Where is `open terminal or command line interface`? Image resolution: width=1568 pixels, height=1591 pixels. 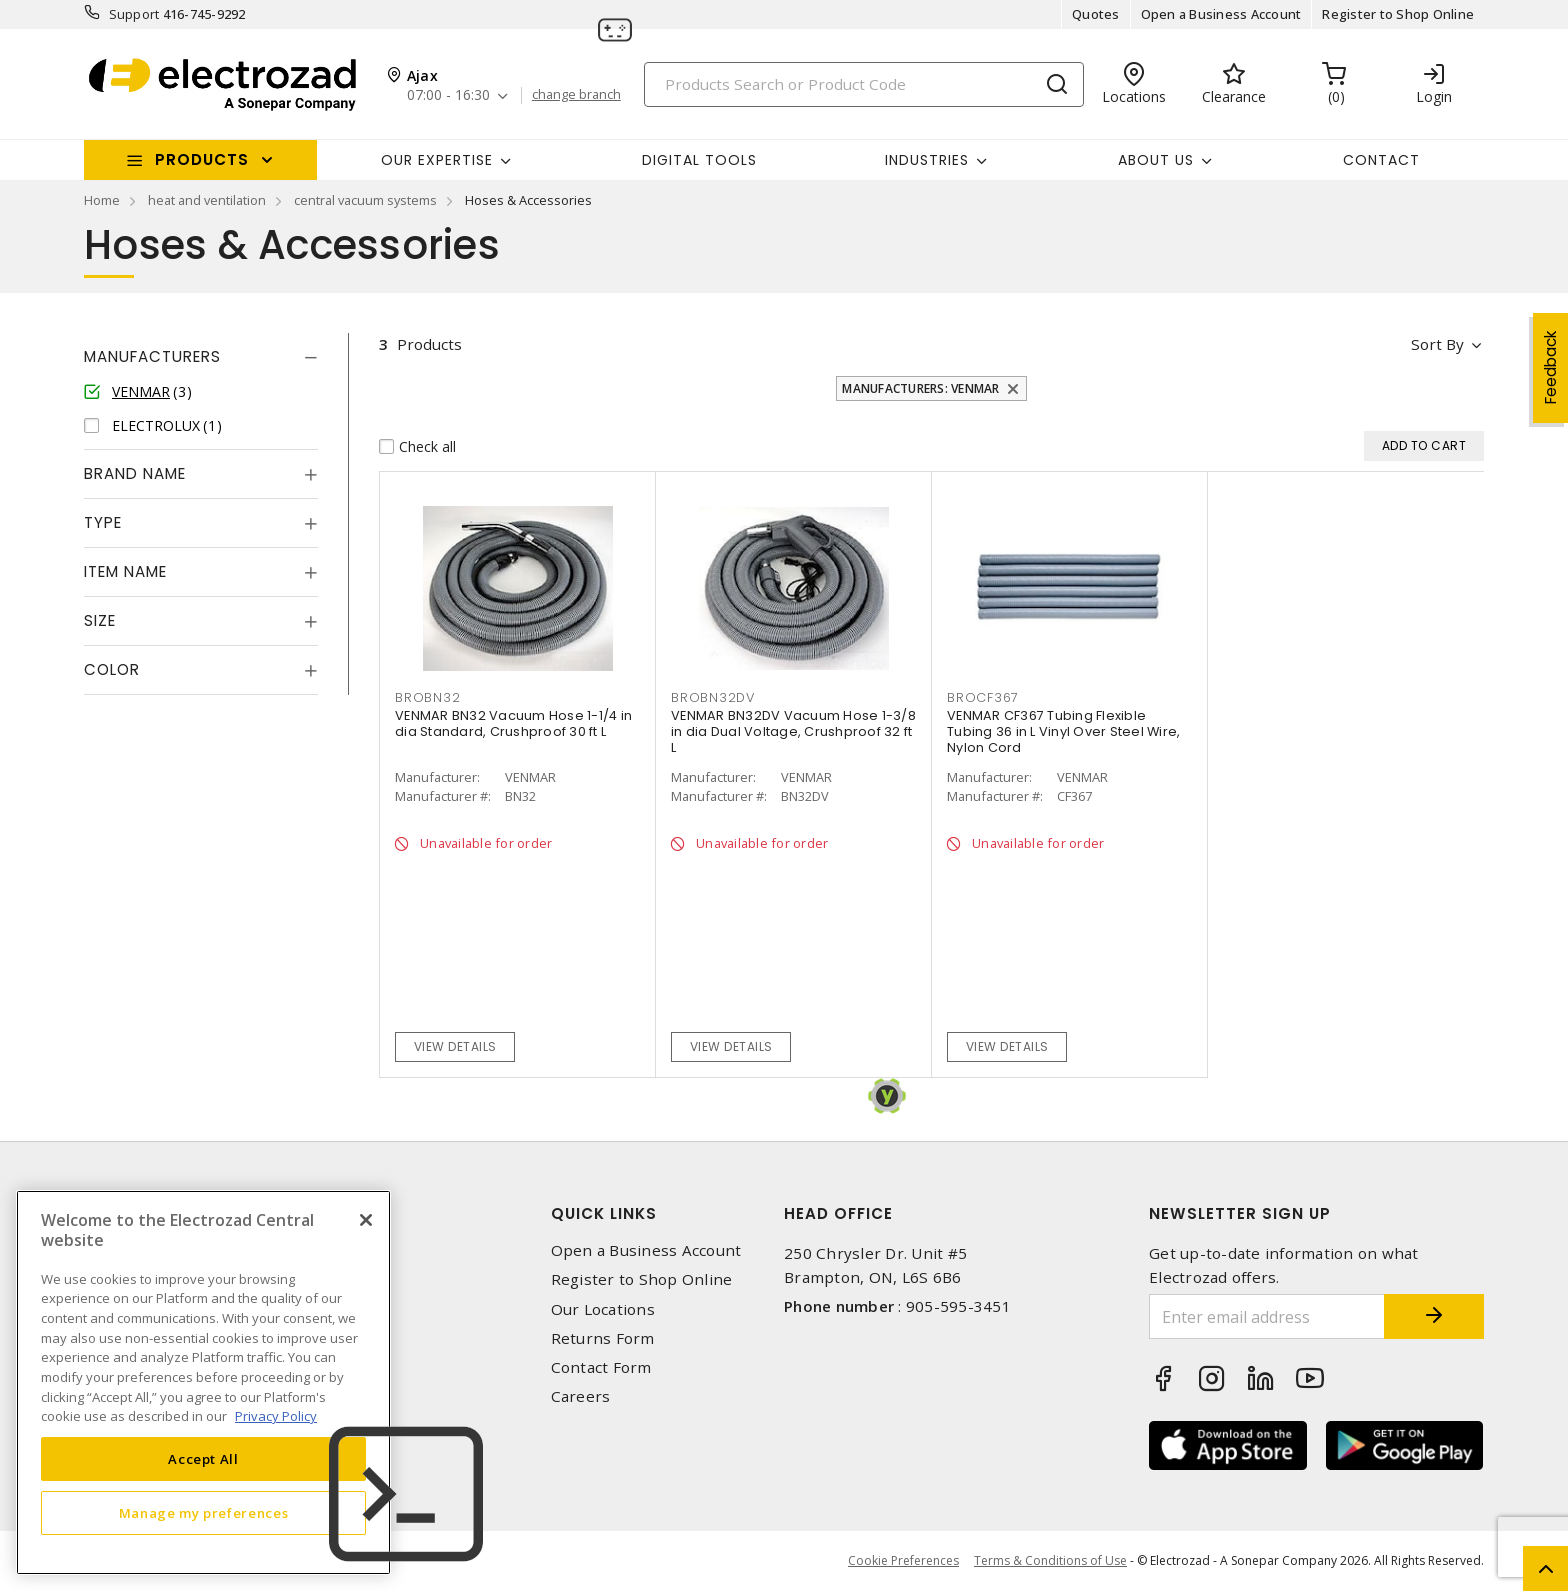
open terminal or command line interface is located at coordinates (406, 1494).